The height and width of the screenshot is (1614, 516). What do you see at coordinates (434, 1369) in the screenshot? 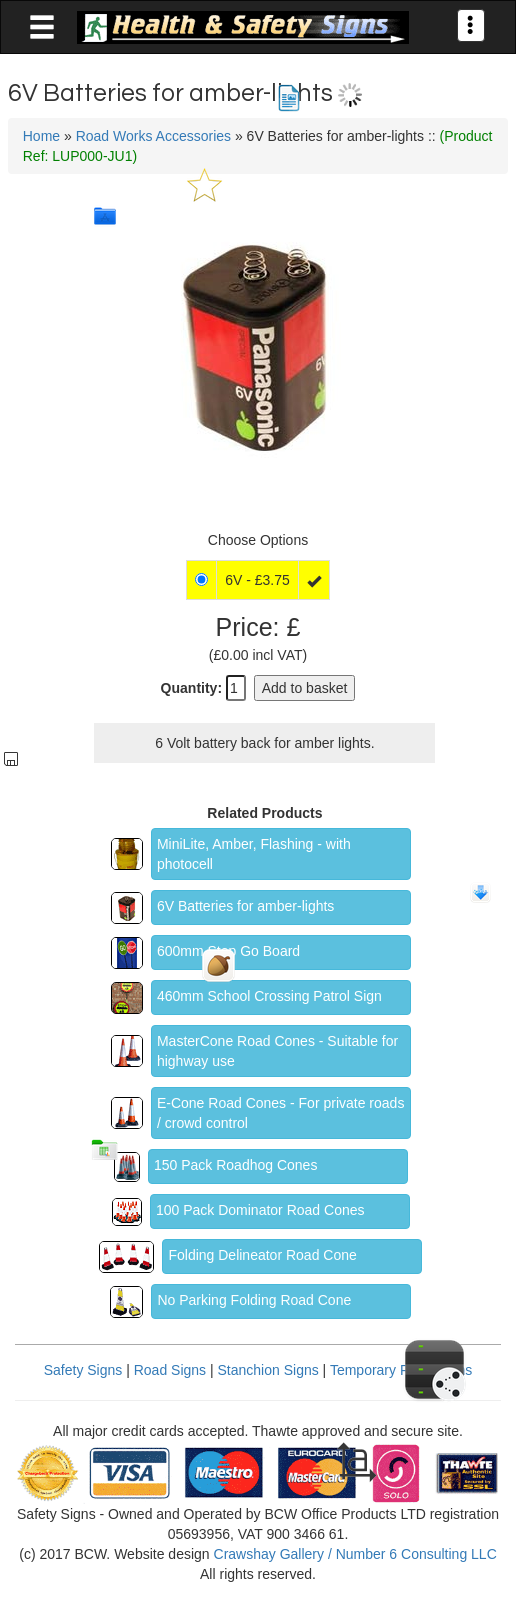
I see `configure network server sharing settings` at bounding box center [434, 1369].